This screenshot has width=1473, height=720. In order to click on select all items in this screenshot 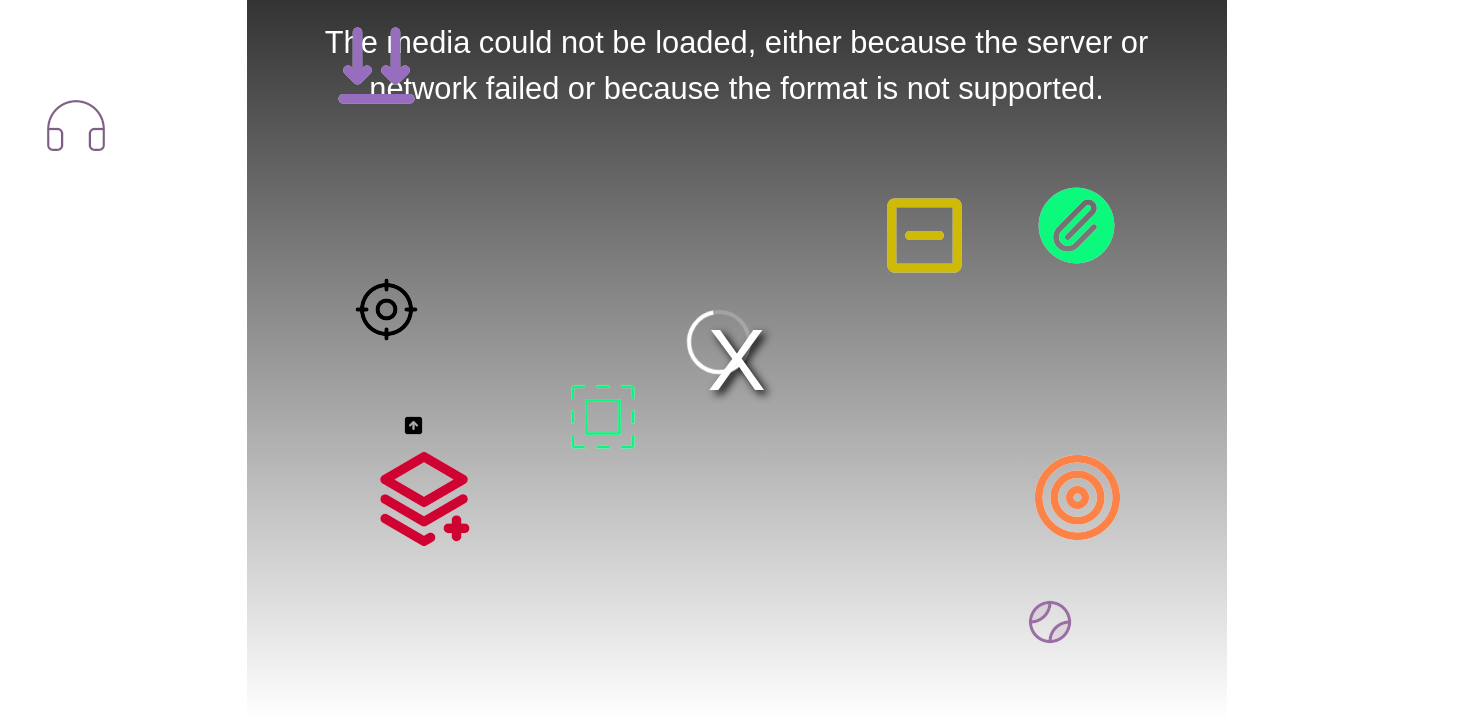, I will do `click(603, 417)`.